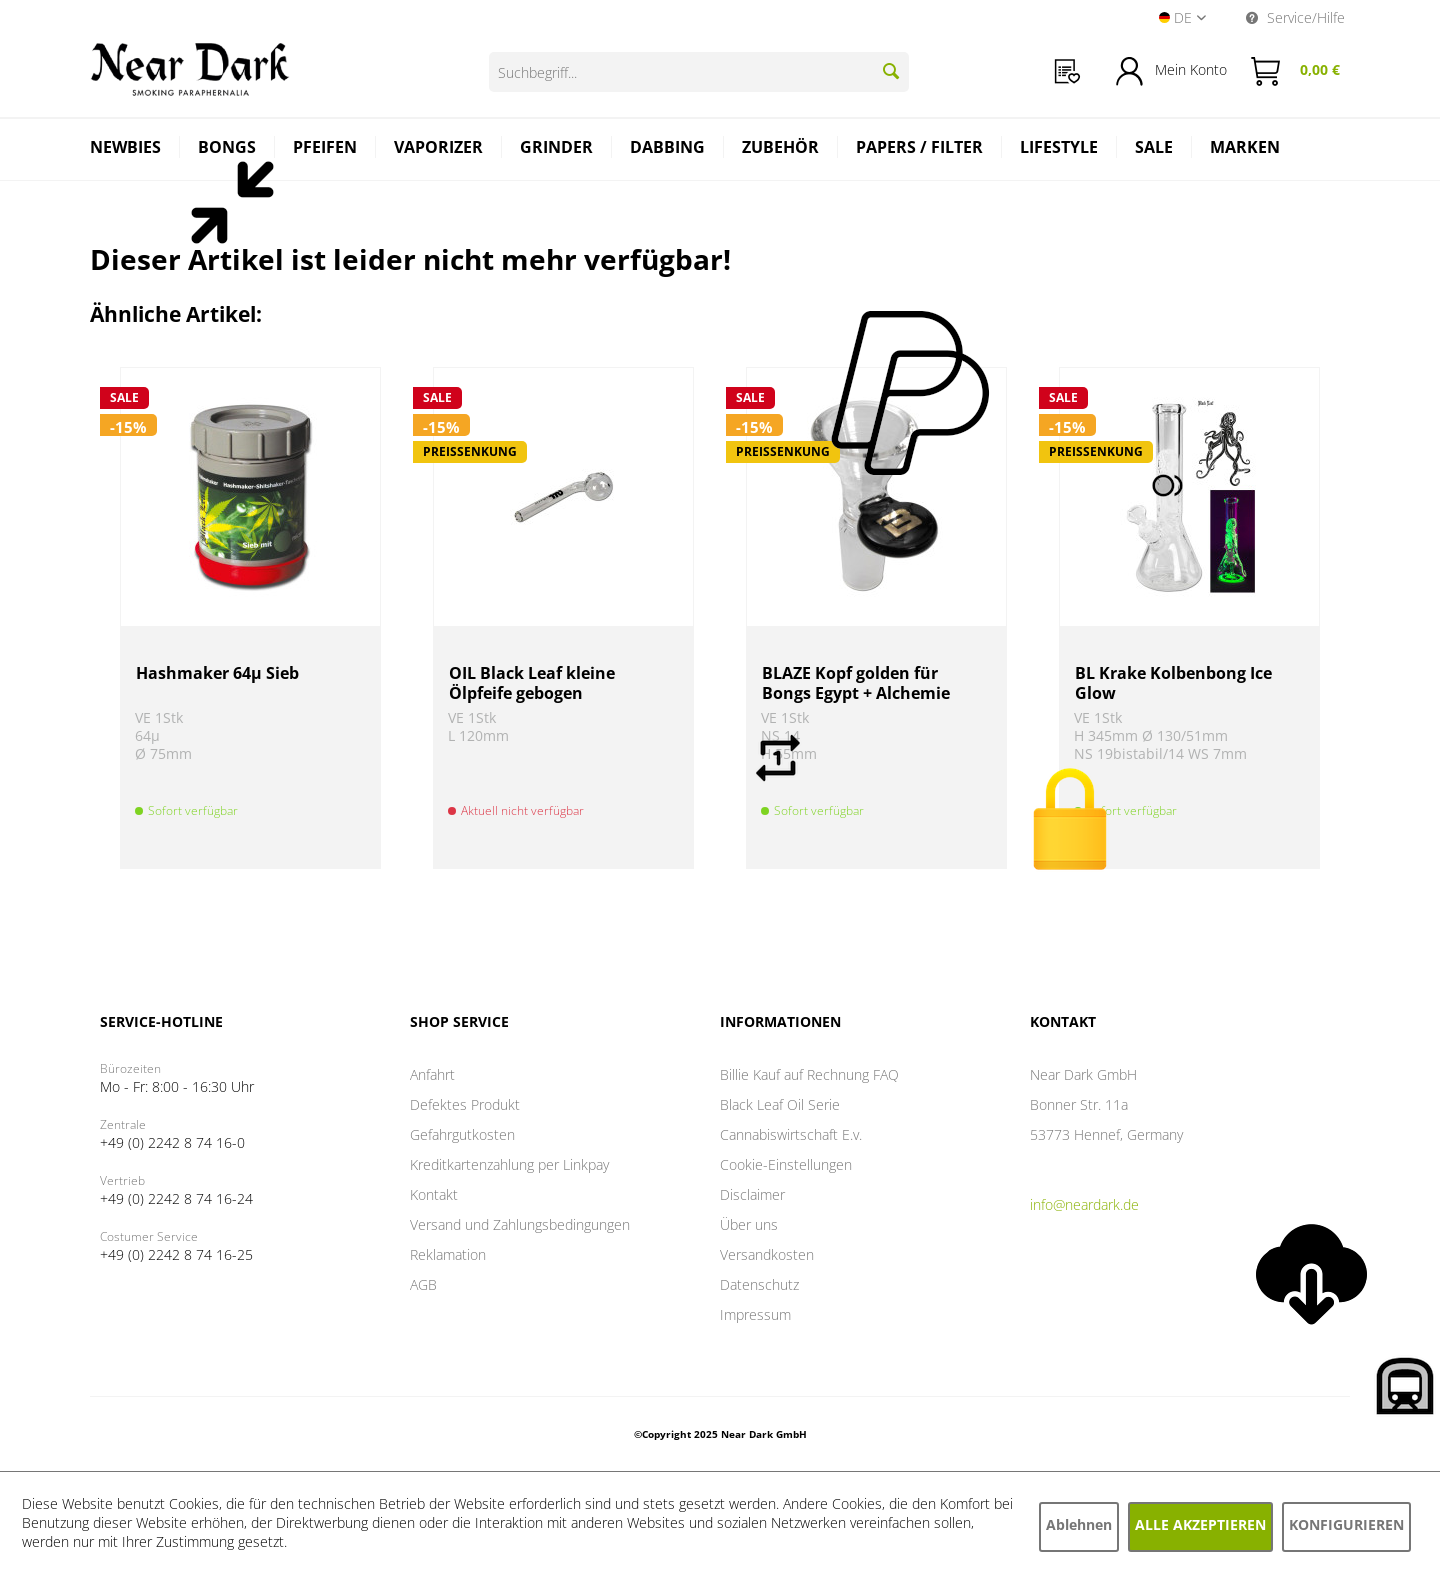  What do you see at coordinates (1070, 819) in the screenshot?
I see `lock or secure this item` at bounding box center [1070, 819].